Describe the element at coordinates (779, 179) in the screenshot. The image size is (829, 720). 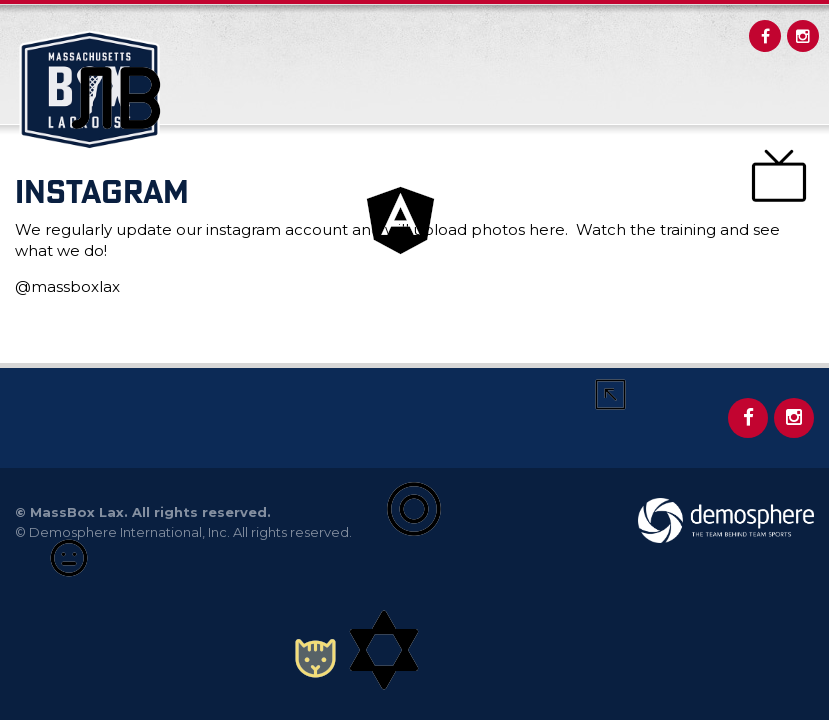
I see `access tv or video streaming content` at that location.